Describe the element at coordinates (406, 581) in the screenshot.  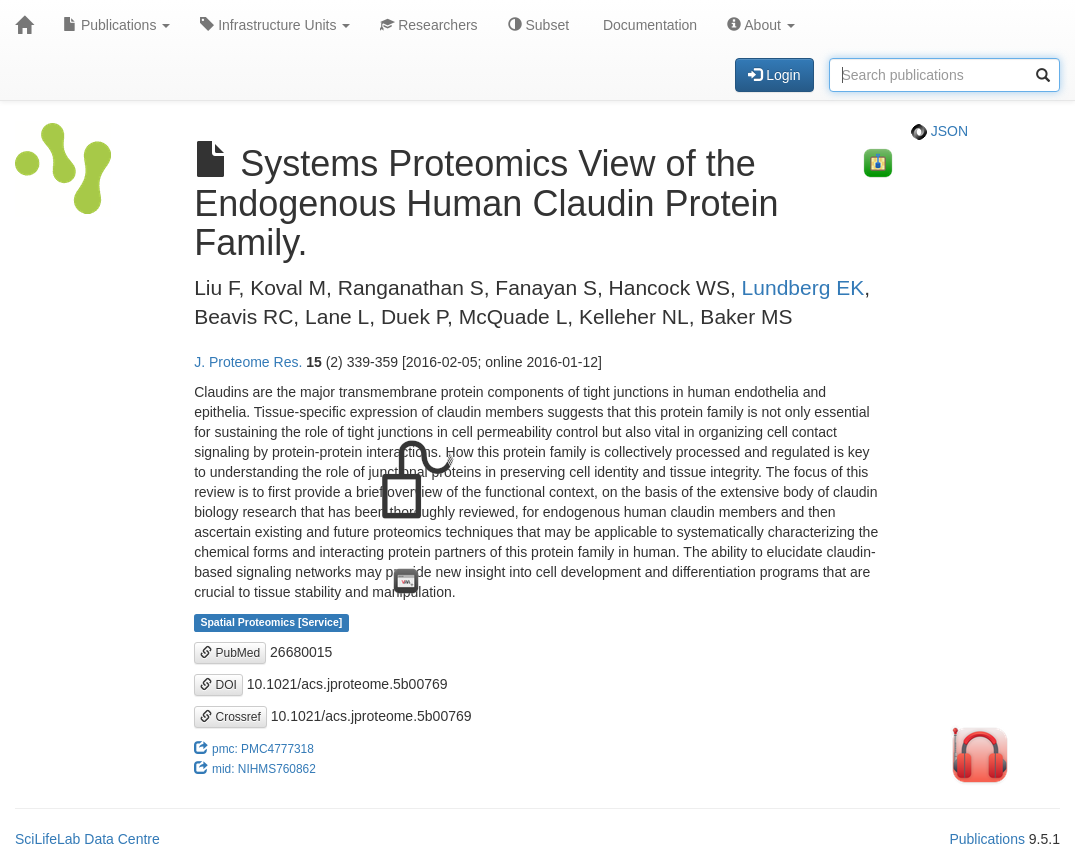
I see `create a new virtual machine` at that location.